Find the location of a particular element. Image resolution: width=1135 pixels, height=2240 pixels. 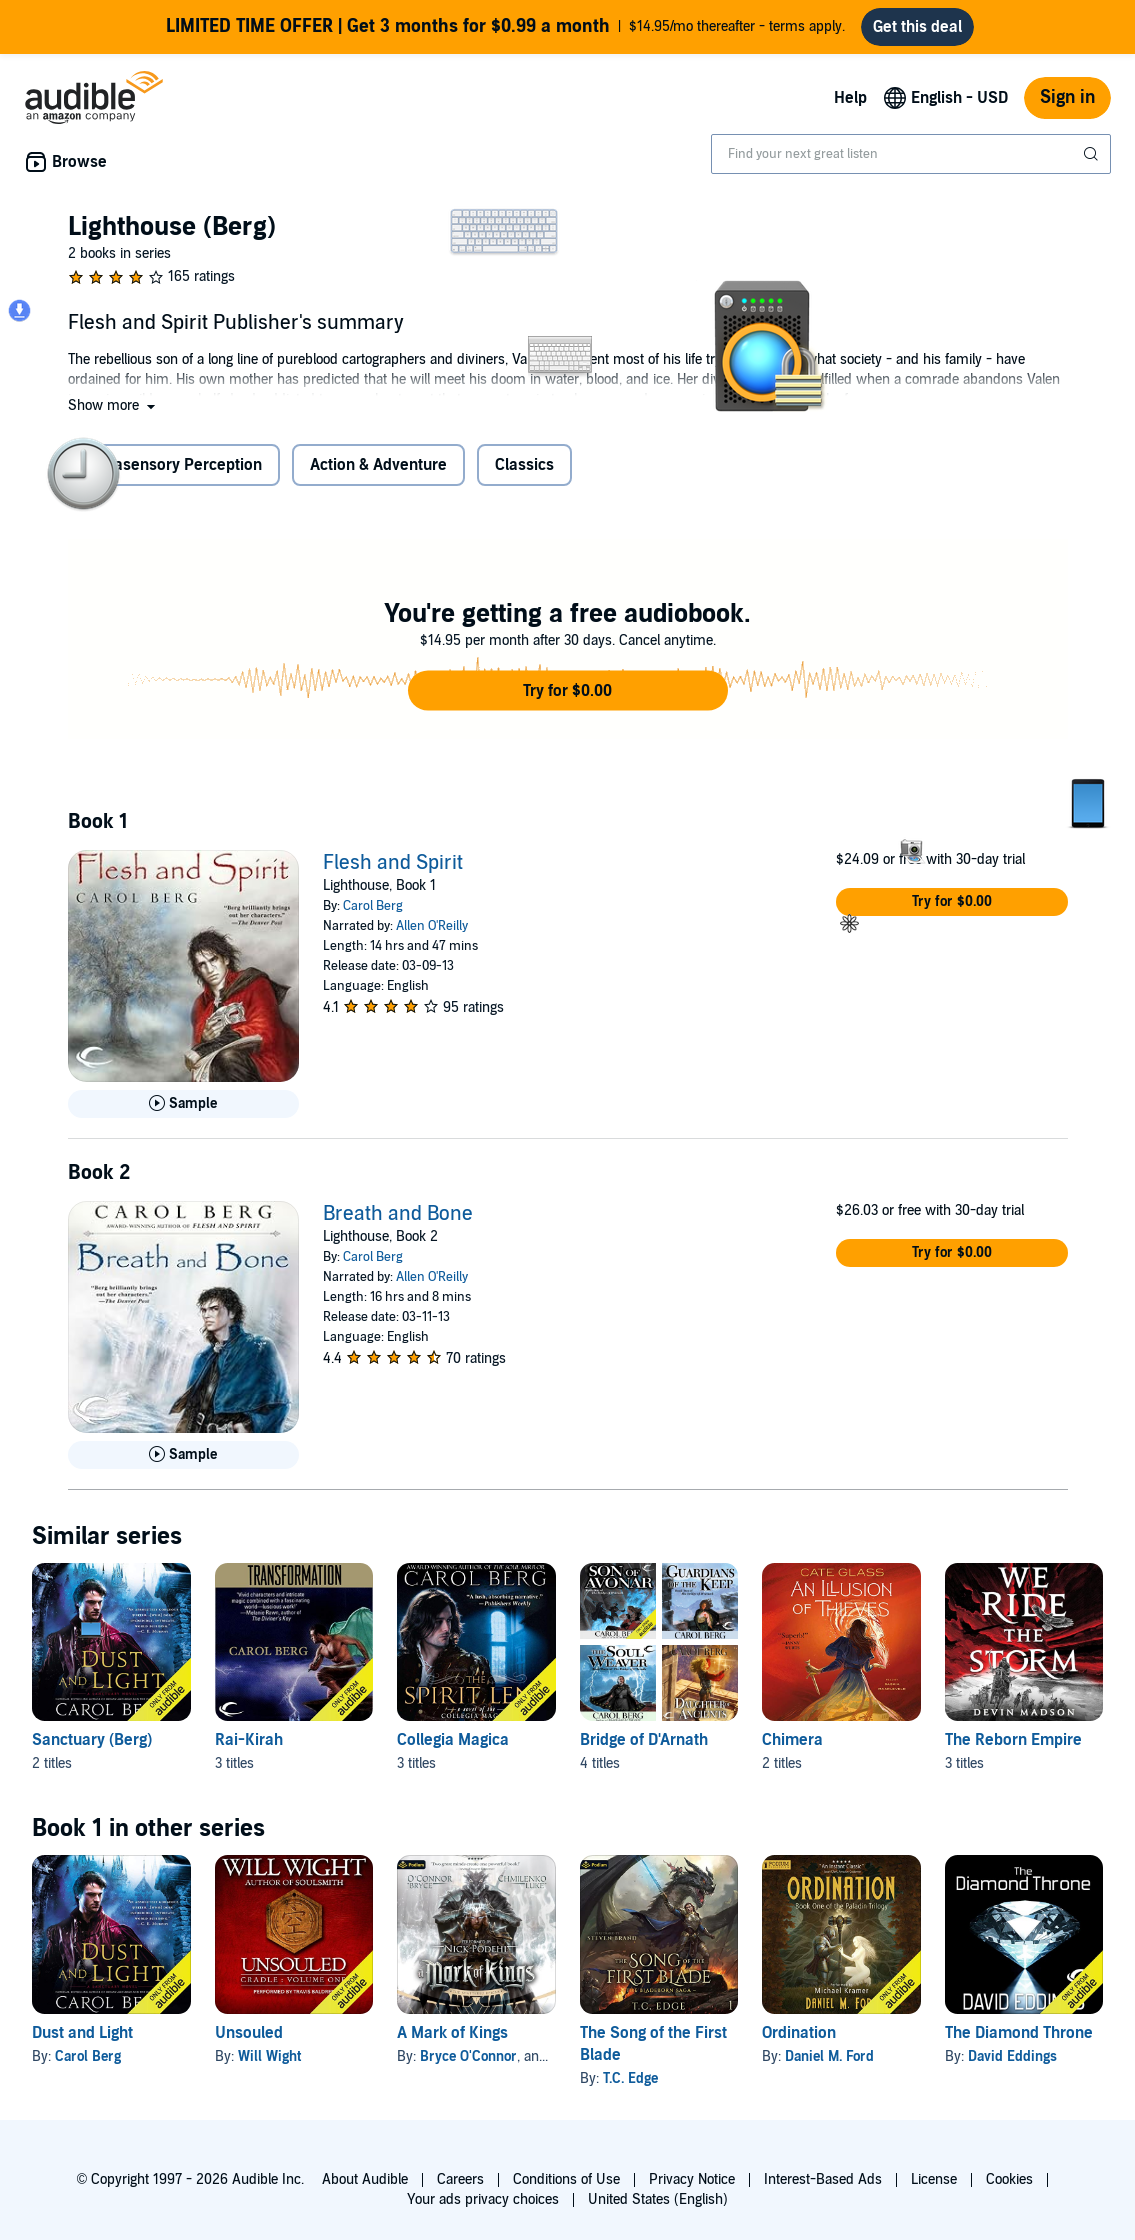

indicates a macbook pro 16-inch device in system settings is located at coordinates (91, 1629).